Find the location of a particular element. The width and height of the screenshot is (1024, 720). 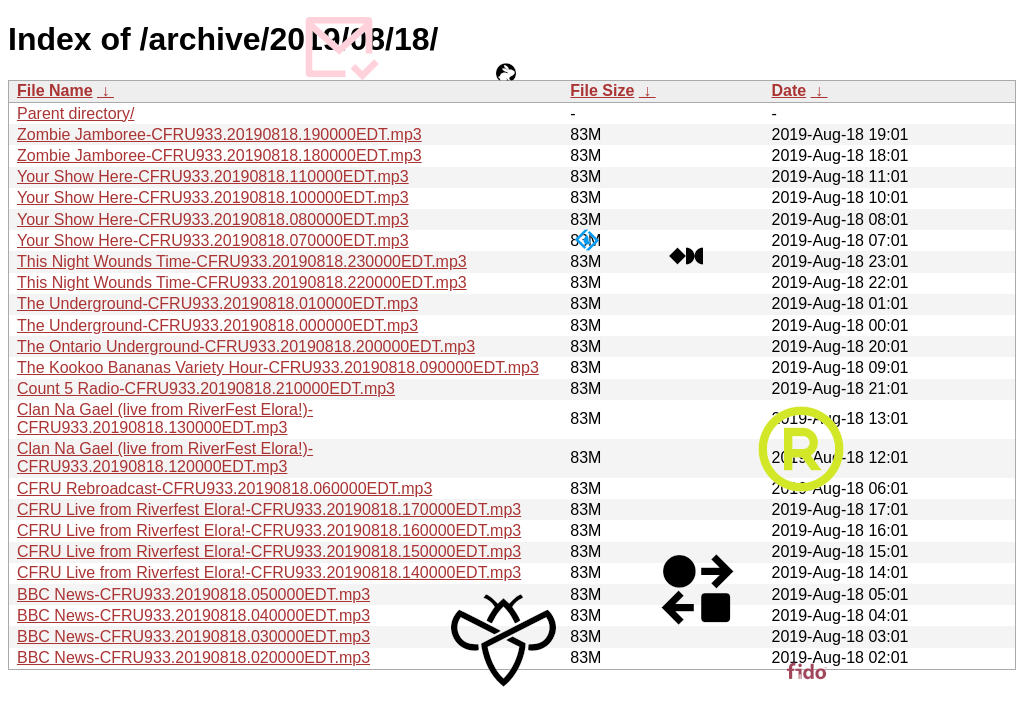

swap or exchange between two items is located at coordinates (697, 589).